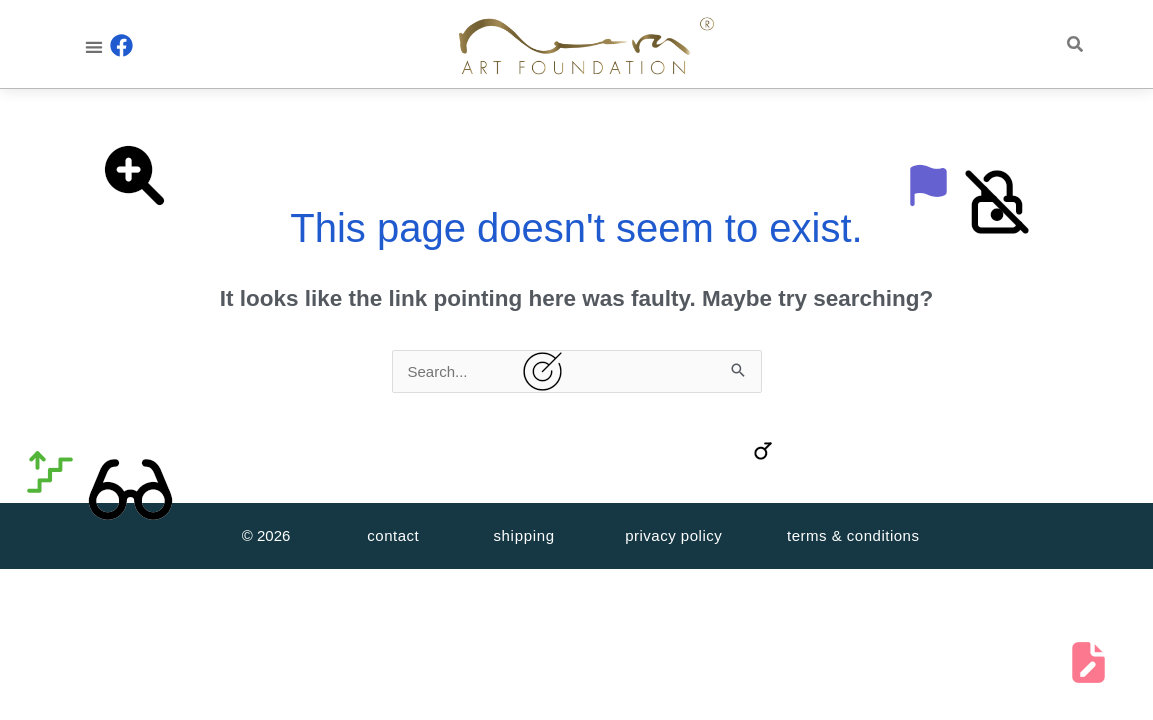  I want to click on unlock or disable security lock, so click(997, 202).